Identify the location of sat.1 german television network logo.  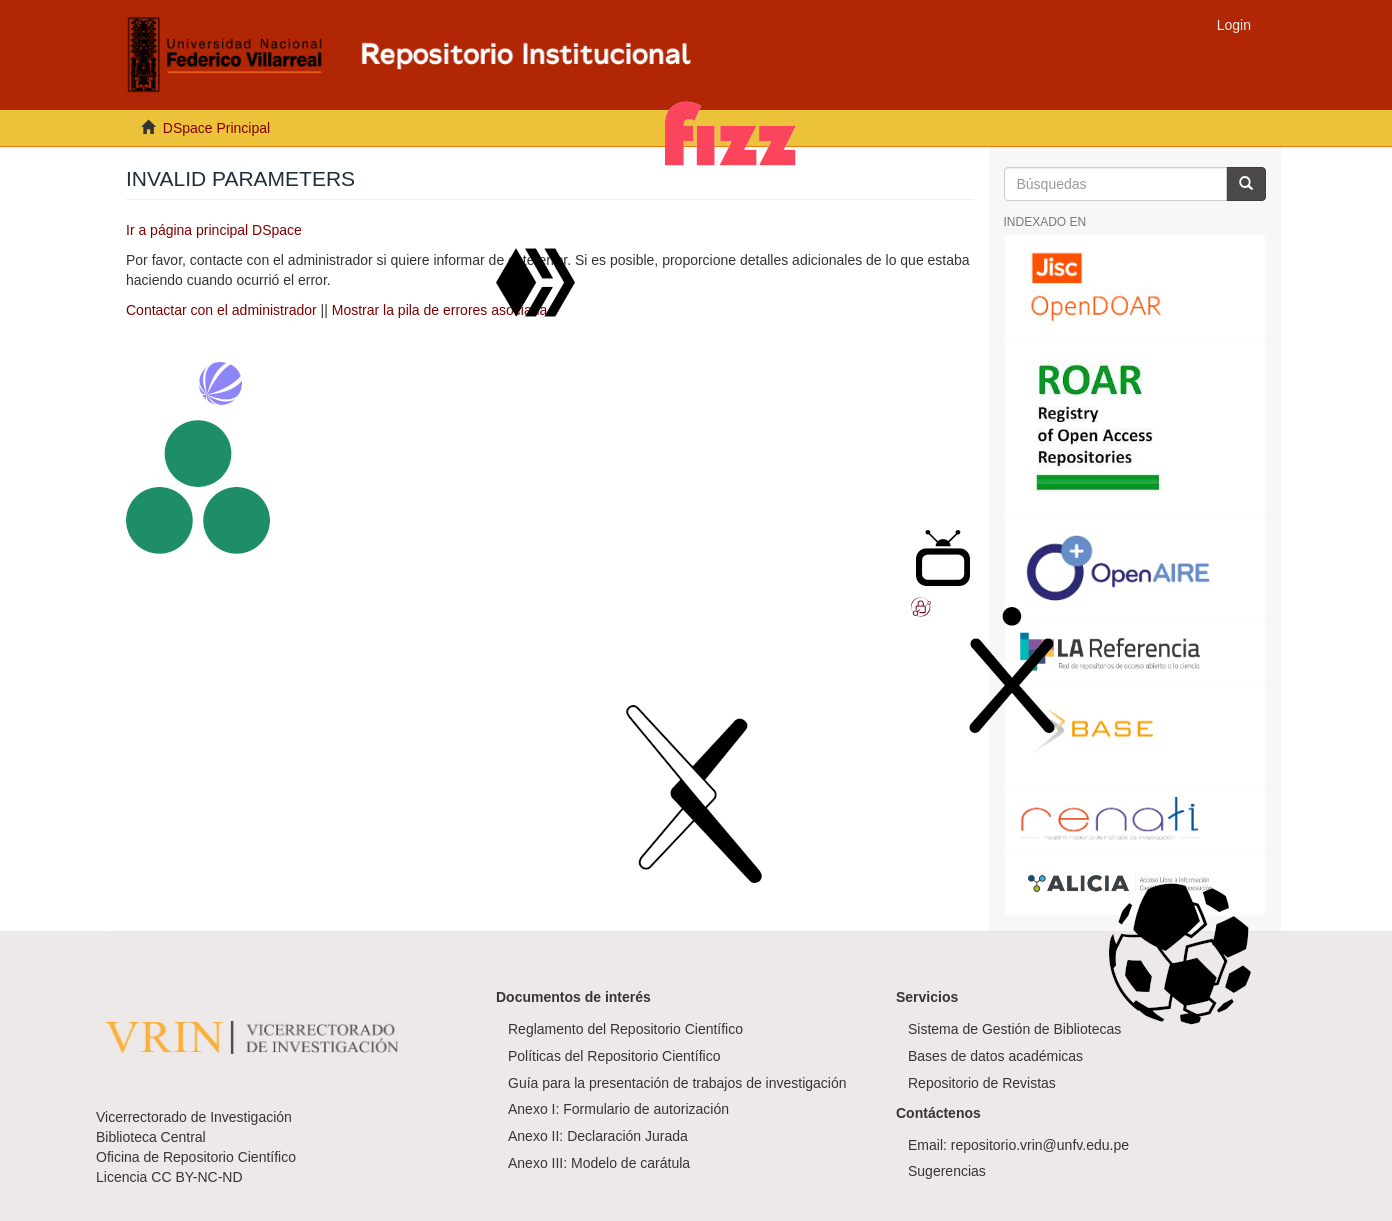
(220, 383).